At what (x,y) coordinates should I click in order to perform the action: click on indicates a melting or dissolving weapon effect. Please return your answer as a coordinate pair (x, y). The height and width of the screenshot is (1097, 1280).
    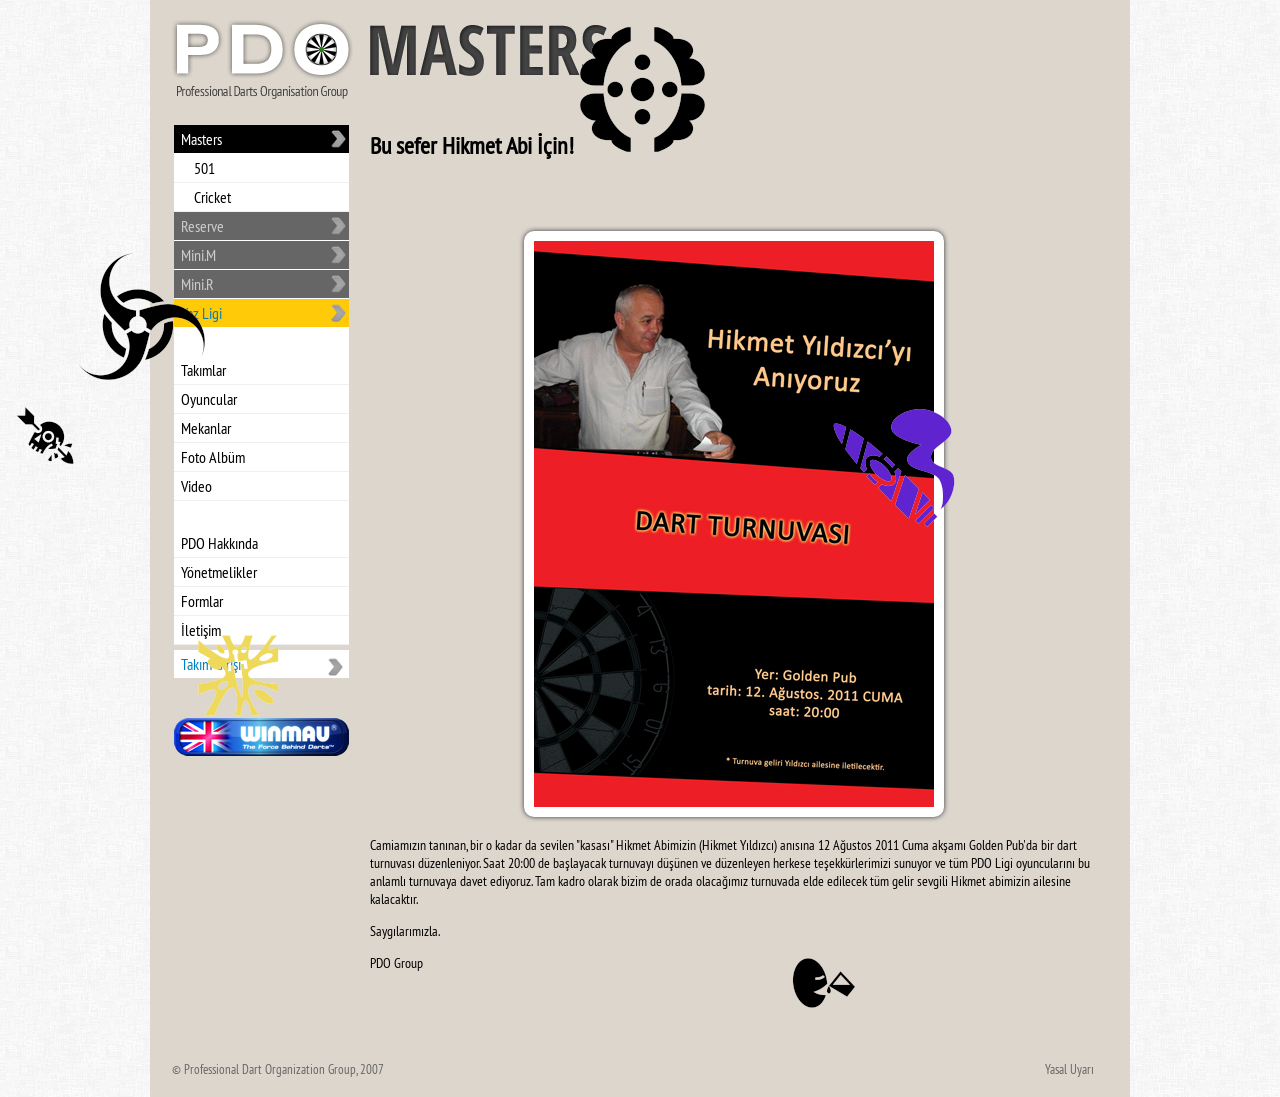
    Looking at the image, I should click on (238, 675).